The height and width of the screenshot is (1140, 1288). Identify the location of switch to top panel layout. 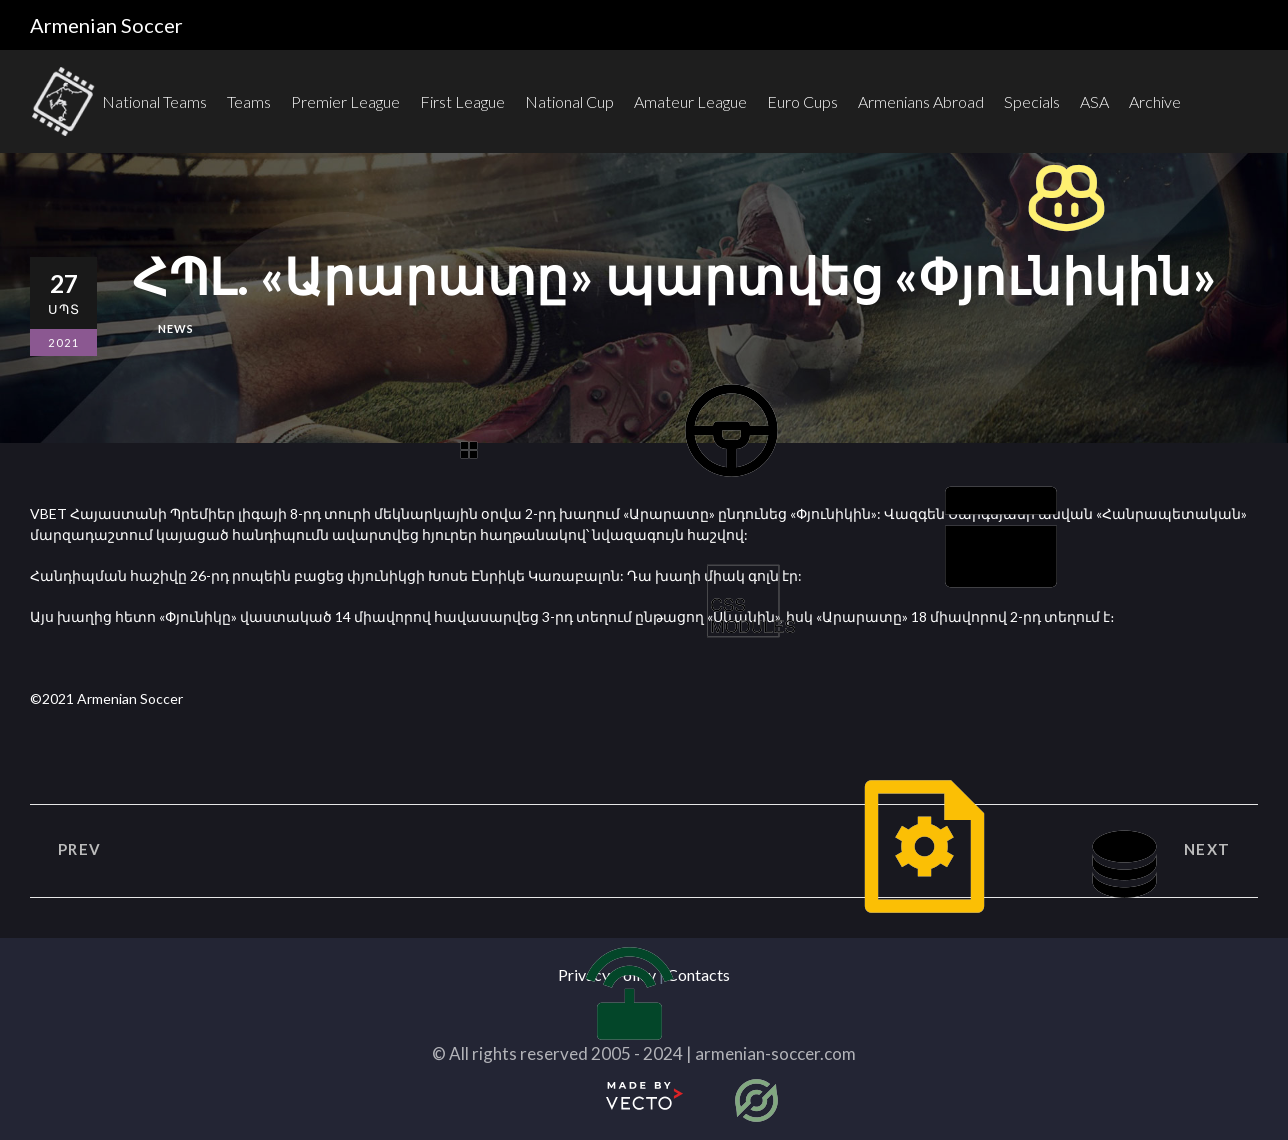
(1001, 537).